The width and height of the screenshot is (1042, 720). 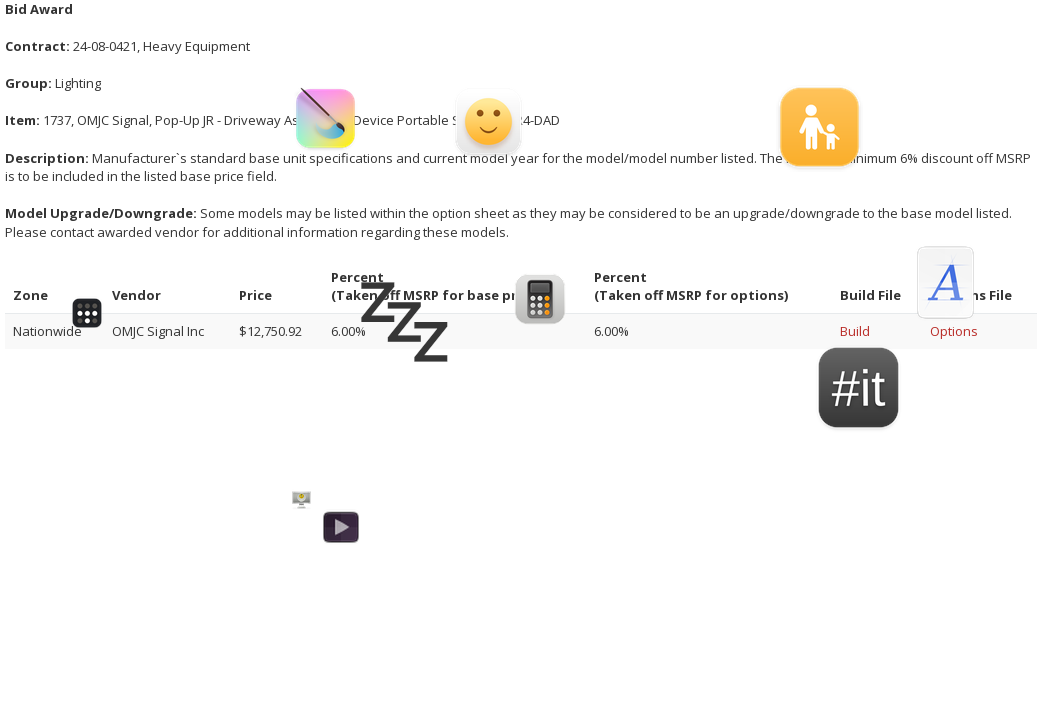 What do you see at coordinates (540, 299) in the screenshot?
I see `open the calculator app` at bounding box center [540, 299].